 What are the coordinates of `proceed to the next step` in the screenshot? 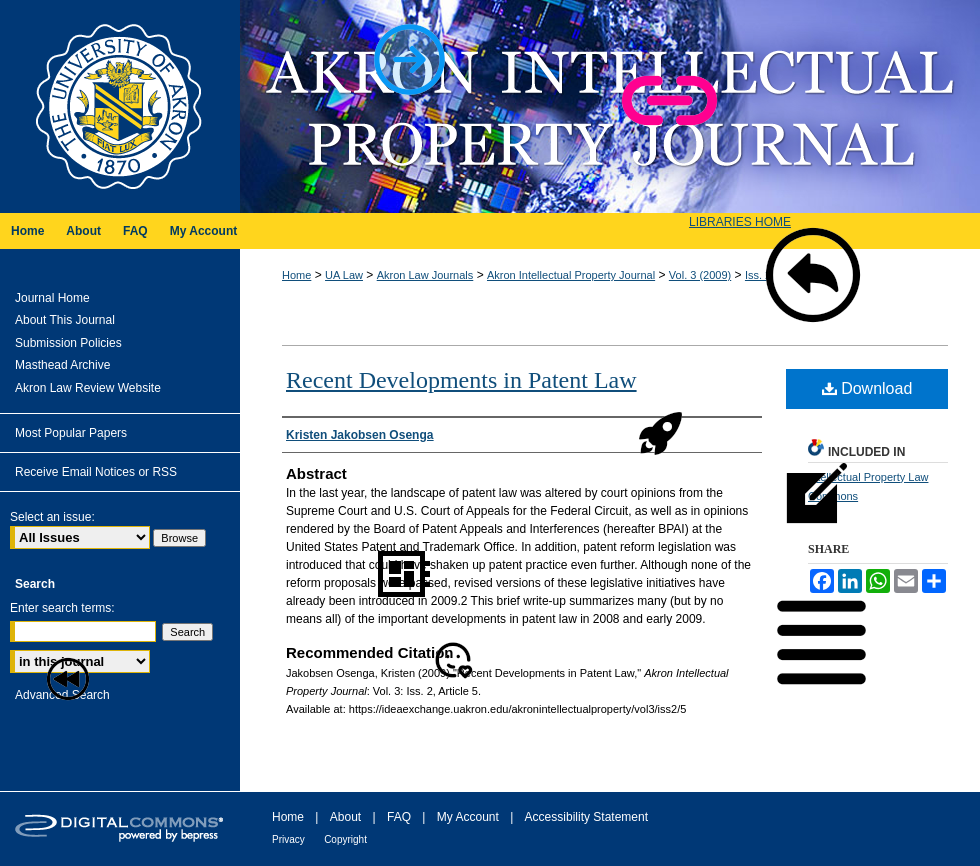 It's located at (409, 59).